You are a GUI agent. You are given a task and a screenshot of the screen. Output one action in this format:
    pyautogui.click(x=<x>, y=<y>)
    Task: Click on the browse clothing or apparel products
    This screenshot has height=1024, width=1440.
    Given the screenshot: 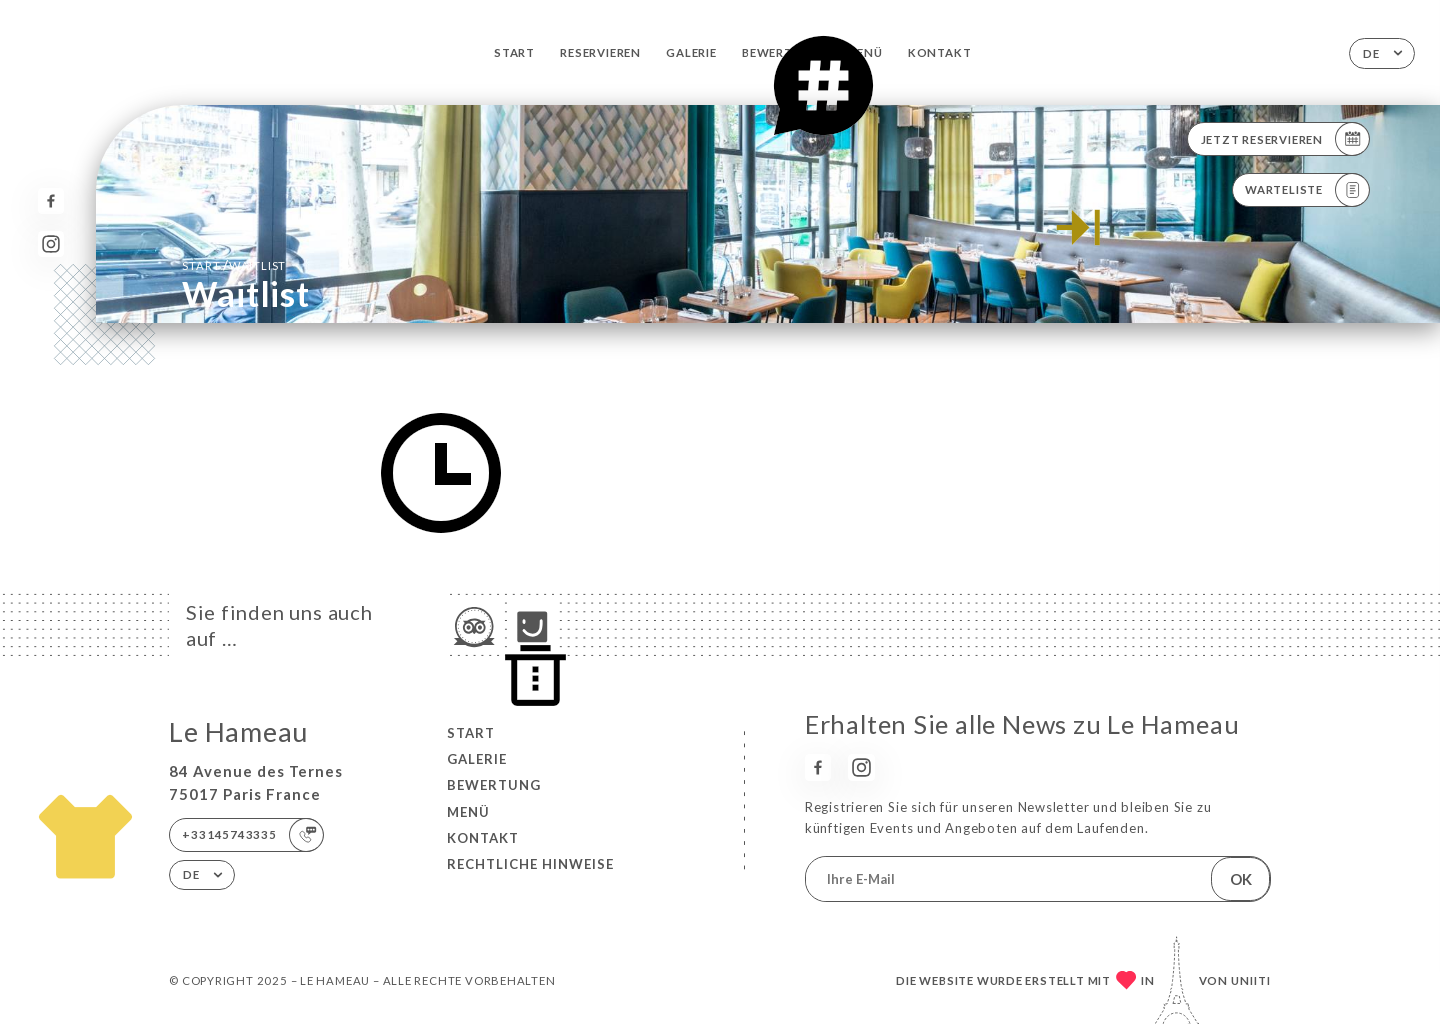 What is the action you would take?
    pyautogui.click(x=85, y=836)
    